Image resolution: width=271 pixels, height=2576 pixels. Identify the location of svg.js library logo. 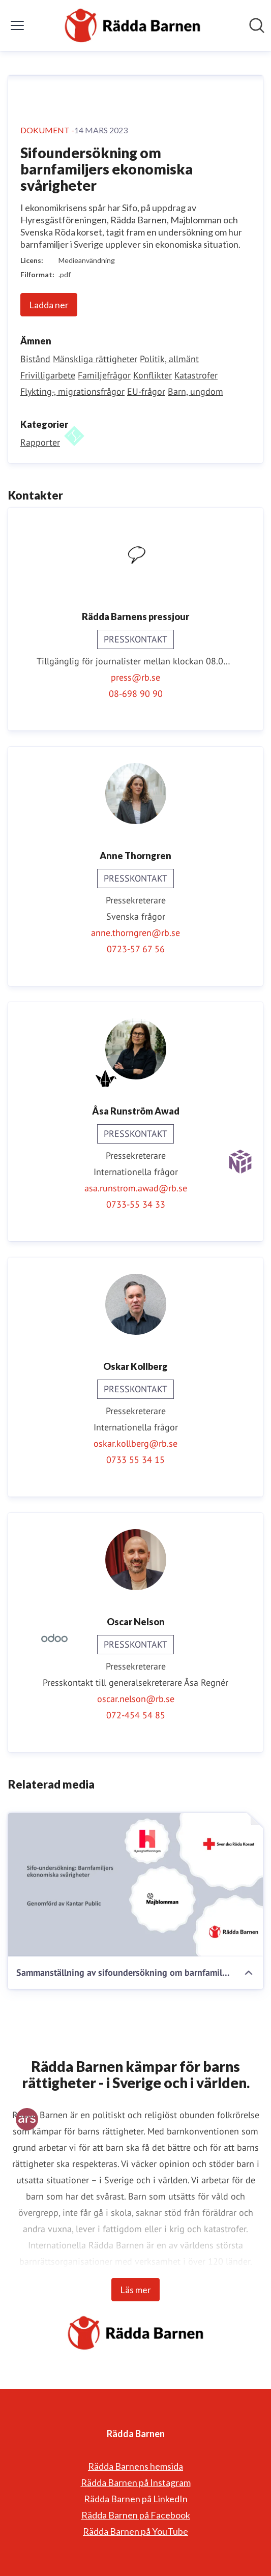
(74, 436).